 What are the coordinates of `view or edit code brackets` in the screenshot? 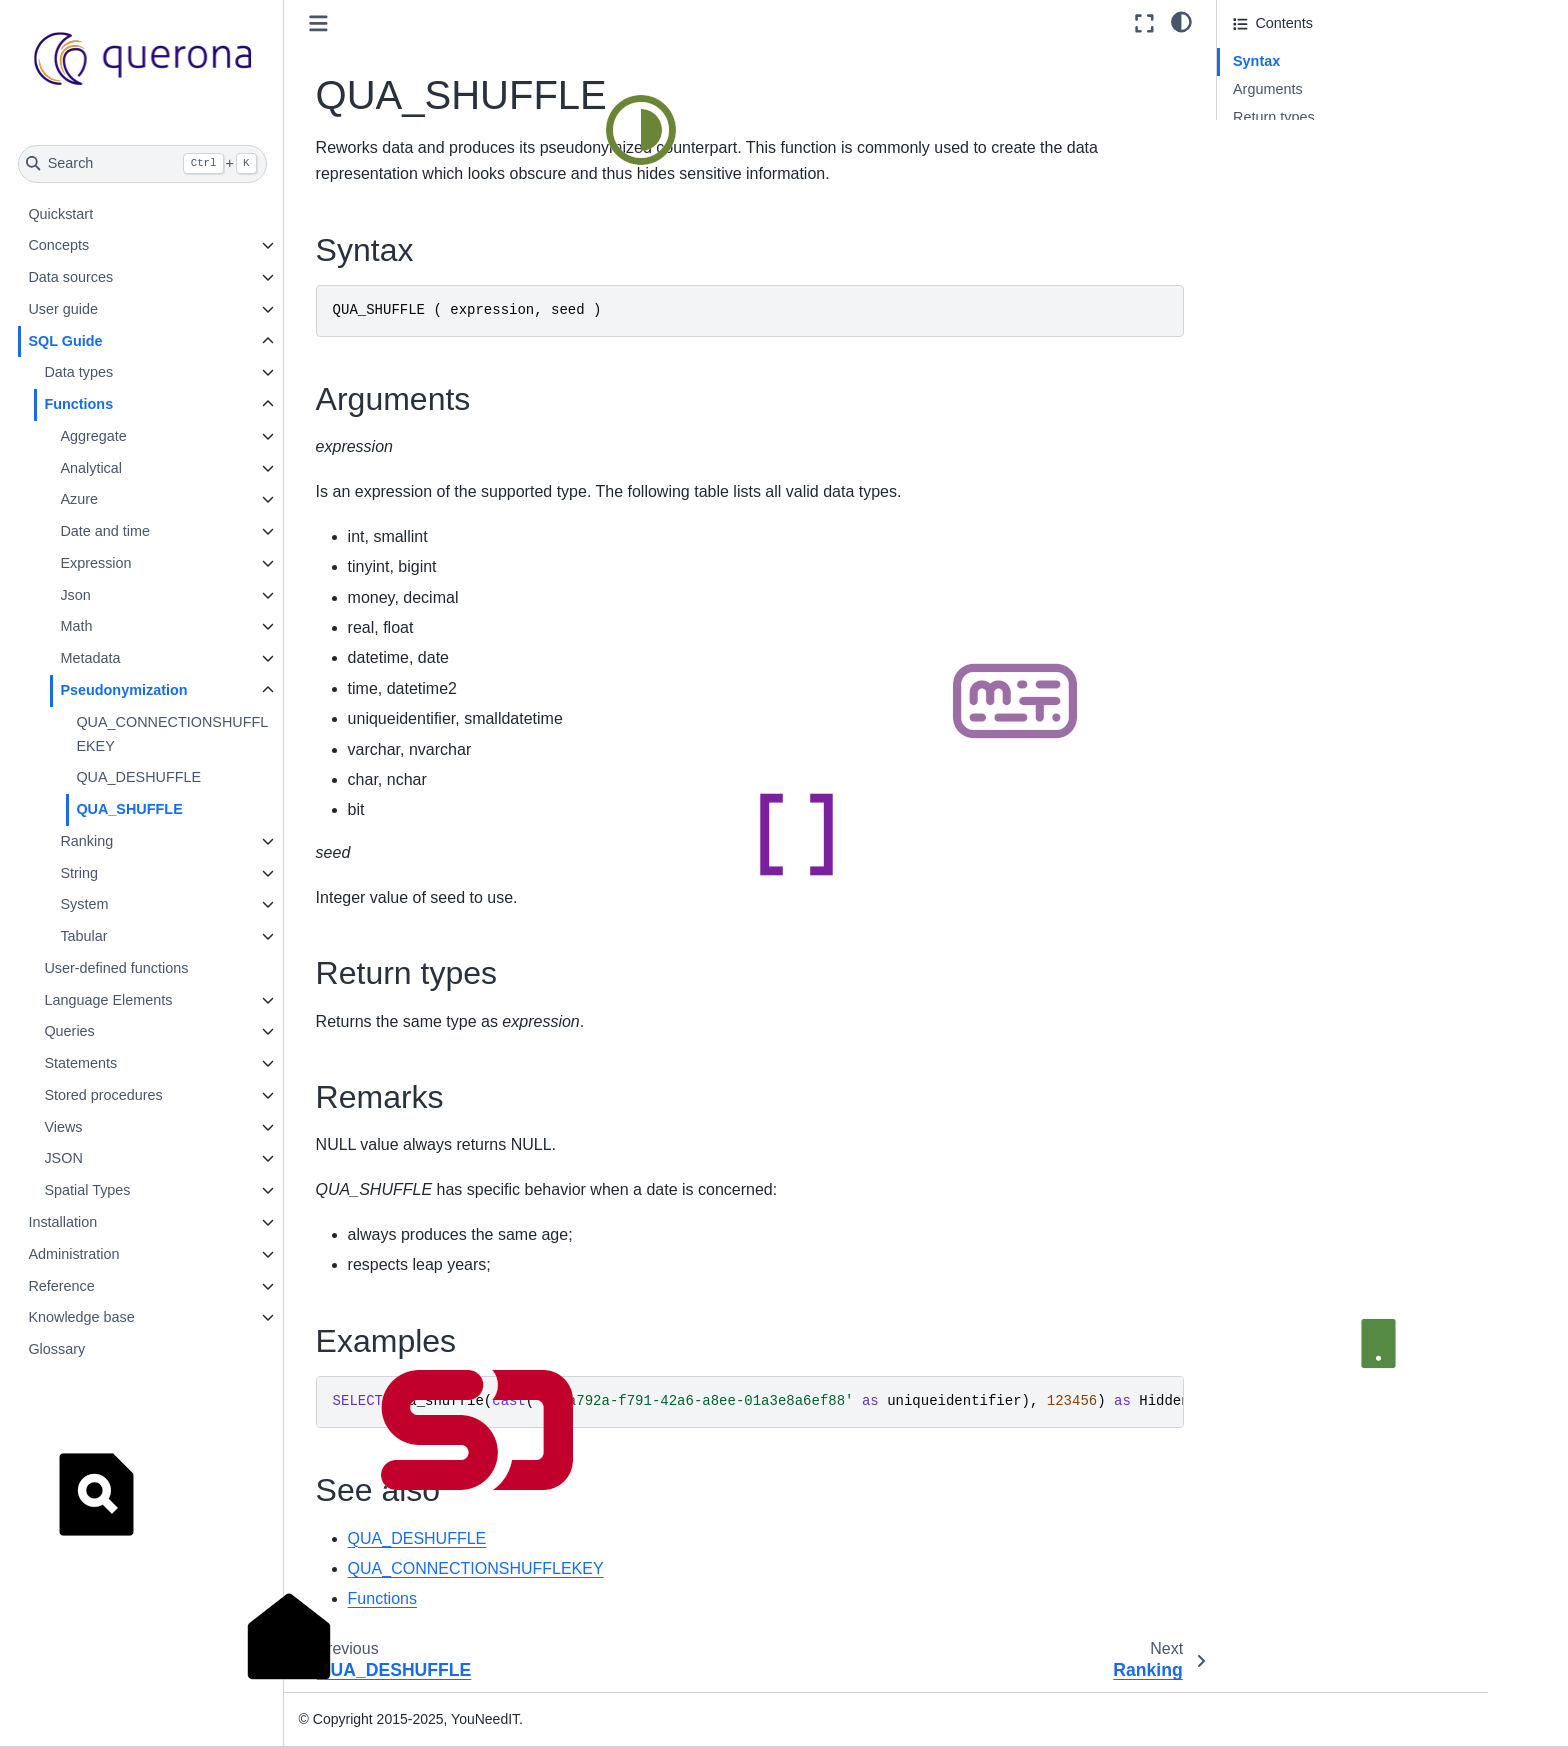 It's located at (796, 834).